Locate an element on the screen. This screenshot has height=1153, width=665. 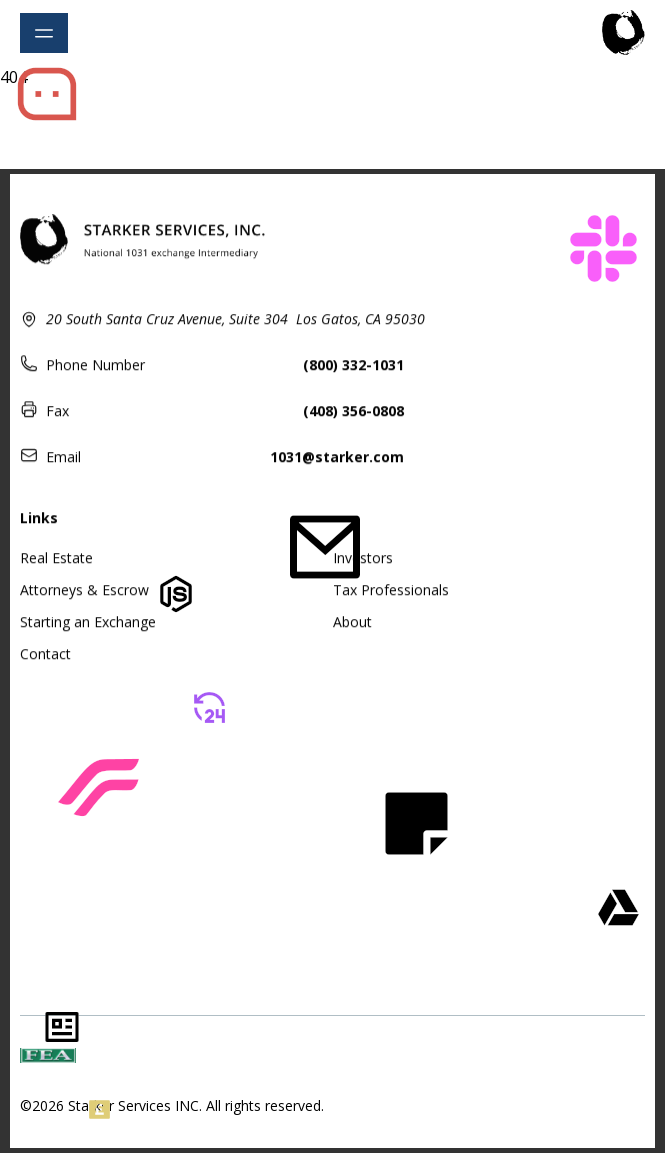
open your email inbox is located at coordinates (325, 547).